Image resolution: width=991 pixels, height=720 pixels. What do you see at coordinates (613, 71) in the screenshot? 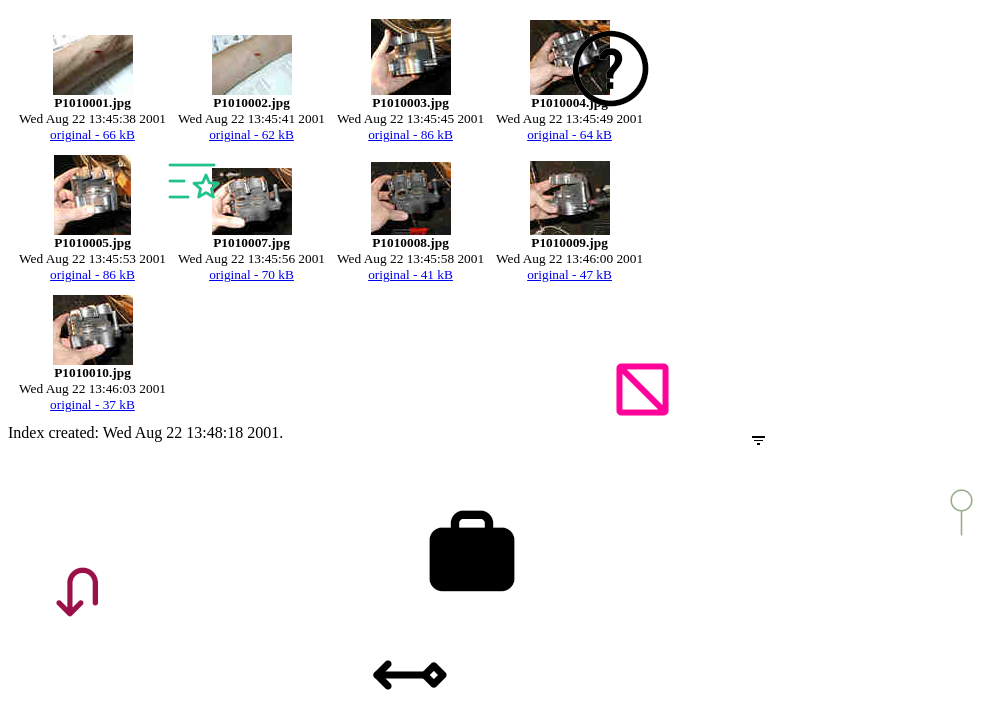
I see `access help or documentation` at bounding box center [613, 71].